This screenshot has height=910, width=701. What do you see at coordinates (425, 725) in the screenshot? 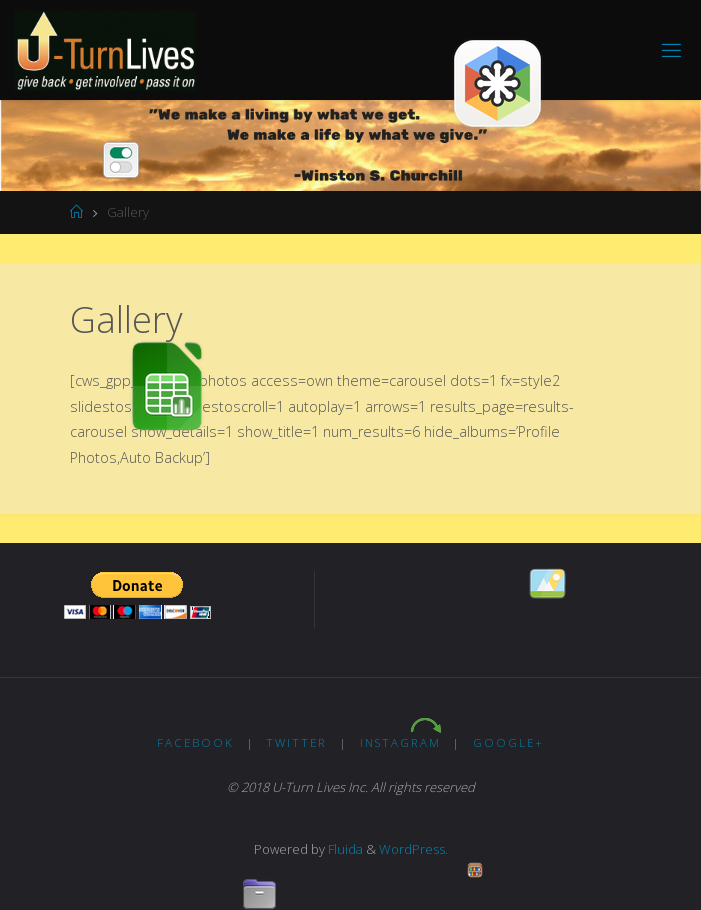
I see `redo the last undone action` at bounding box center [425, 725].